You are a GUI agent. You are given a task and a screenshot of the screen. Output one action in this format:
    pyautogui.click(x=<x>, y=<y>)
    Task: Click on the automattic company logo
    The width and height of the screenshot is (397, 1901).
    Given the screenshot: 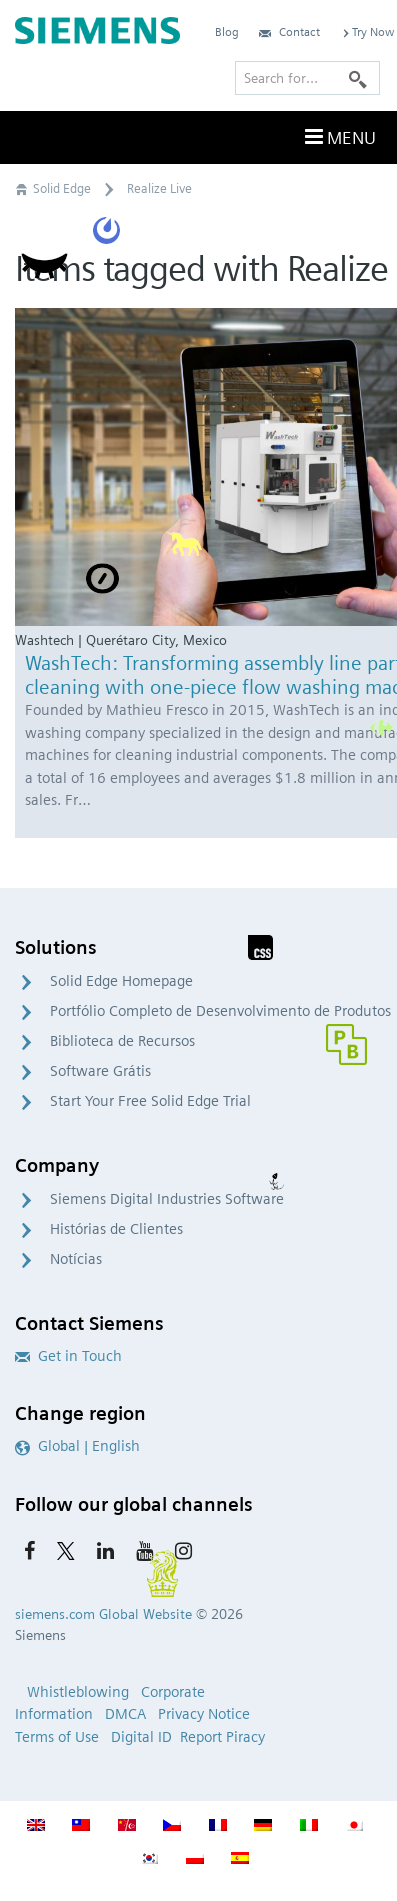 What is the action you would take?
    pyautogui.click(x=102, y=578)
    